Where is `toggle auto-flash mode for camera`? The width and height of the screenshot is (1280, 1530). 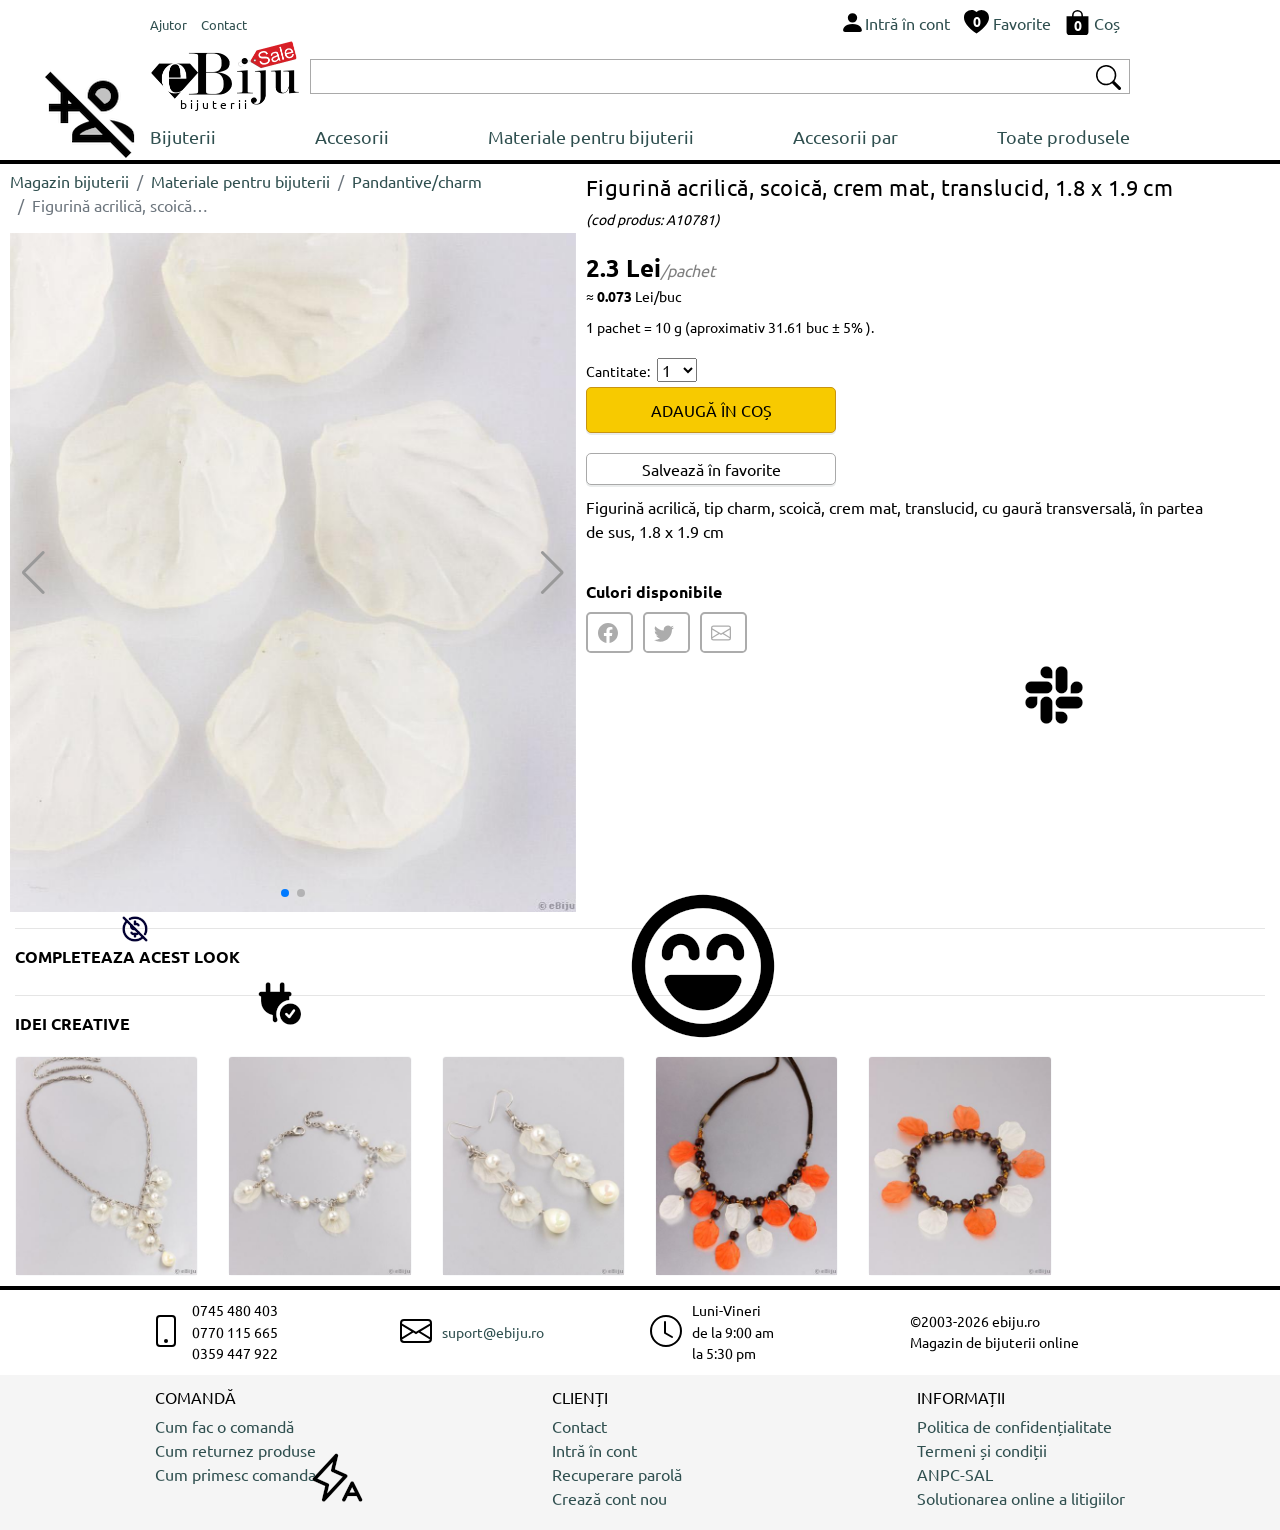
toggle auto-flash mode for camera is located at coordinates (336, 1479).